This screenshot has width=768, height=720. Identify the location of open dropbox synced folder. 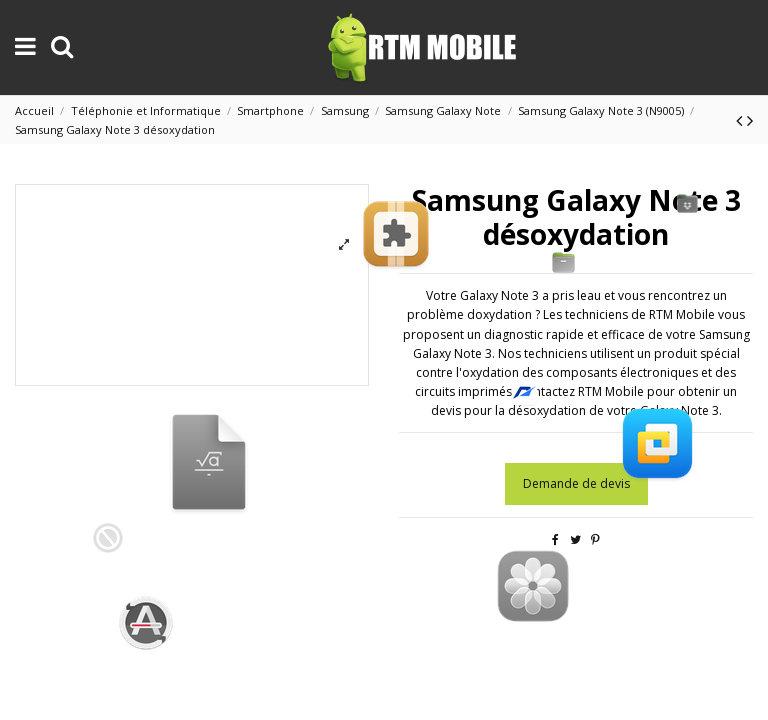
(687, 203).